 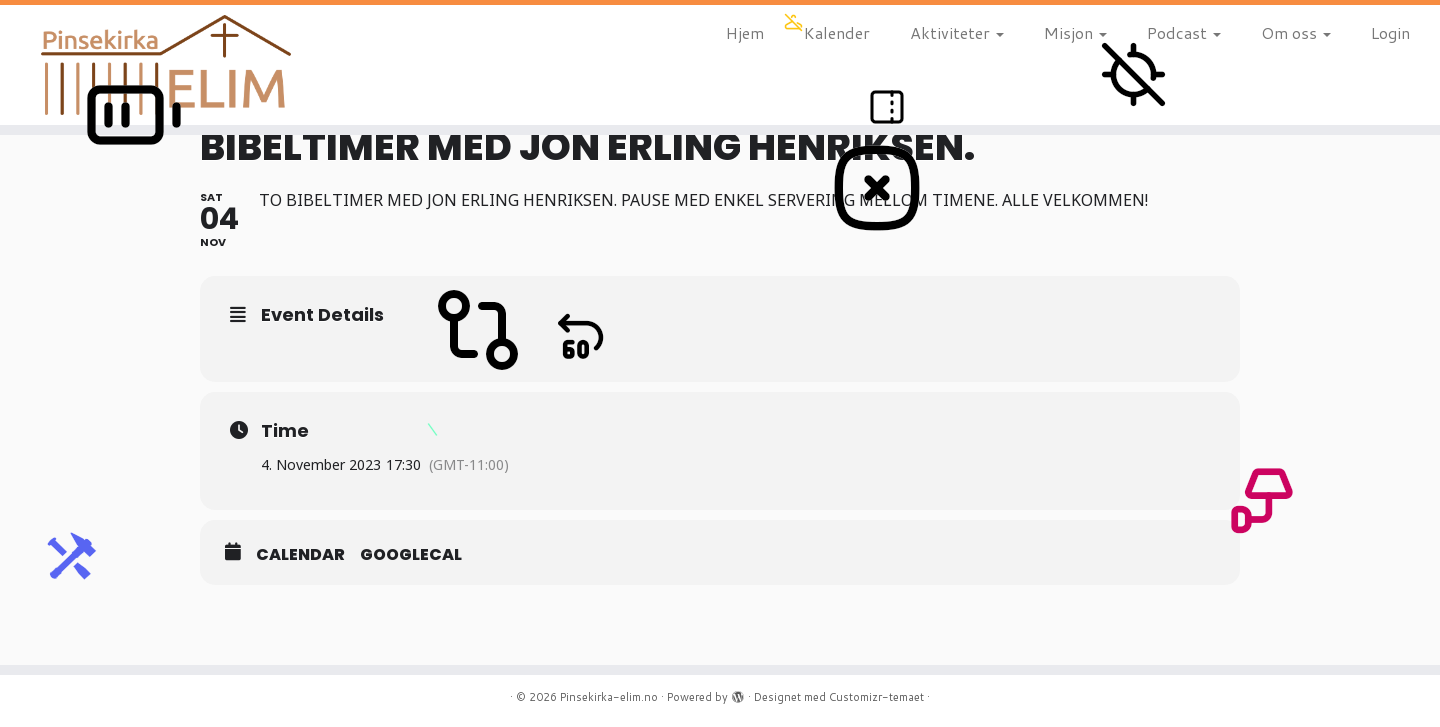 What do you see at coordinates (887, 107) in the screenshot?
I see `toggle optional right sidebar panel` at bounding box center [887, 107].